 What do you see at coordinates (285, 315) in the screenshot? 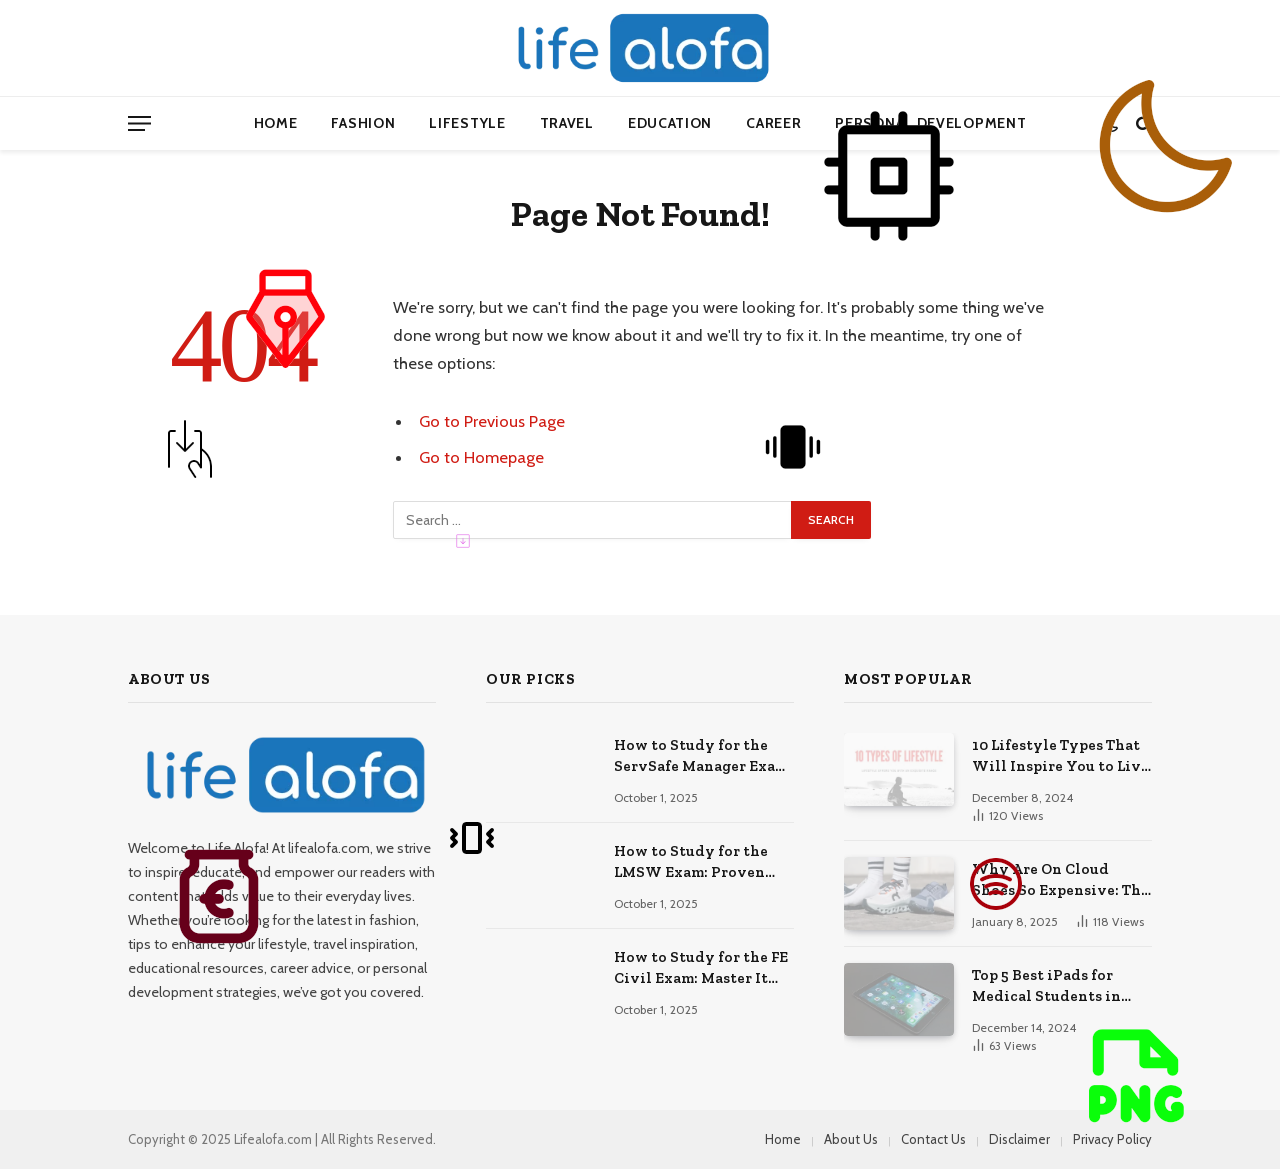
I see `access drawing or illustration tools` at bounding box center [285, 315].